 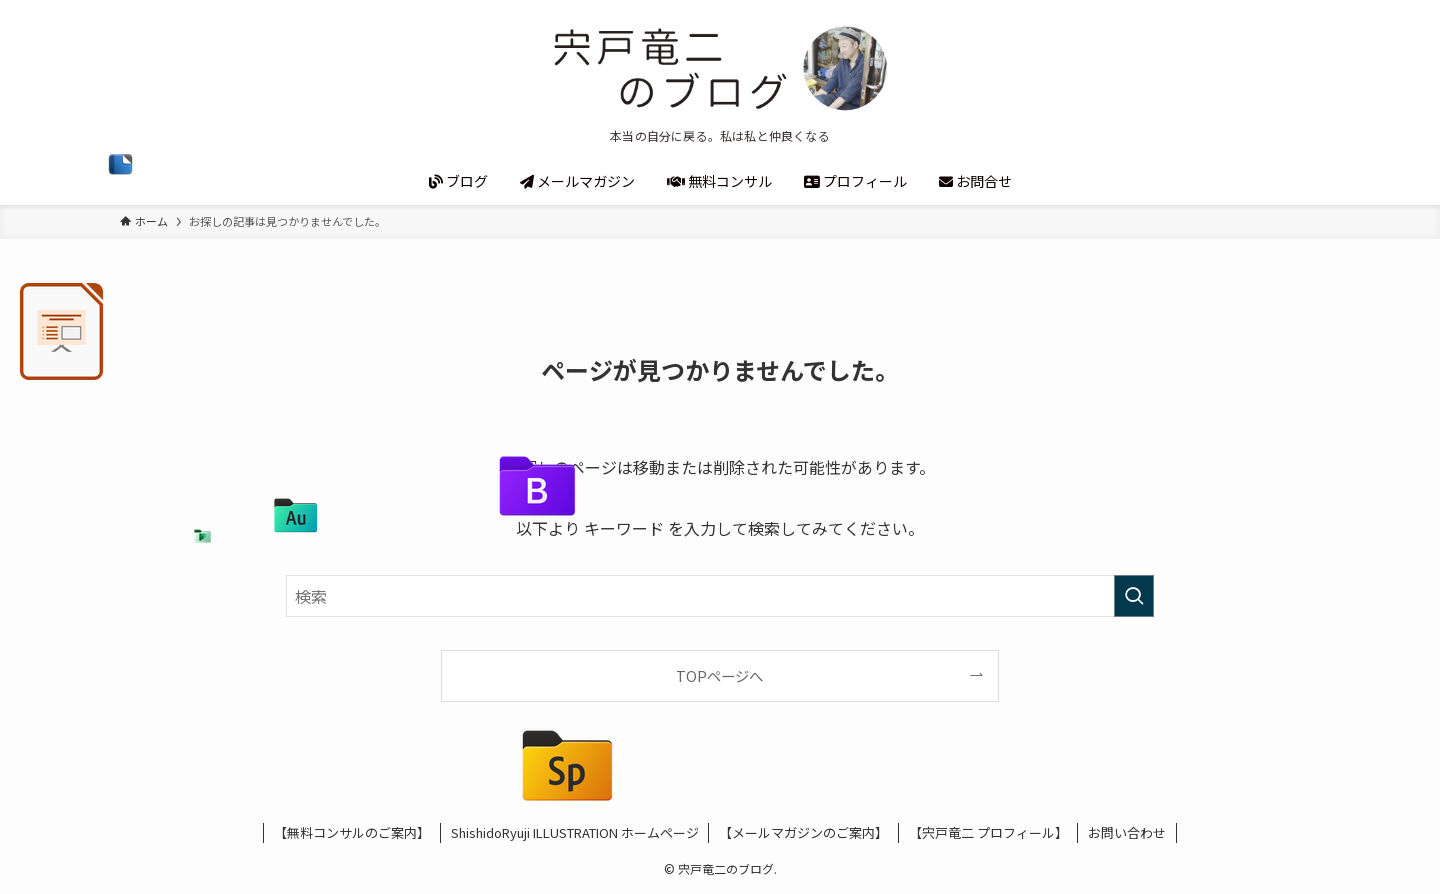 What do you see at coordinates (567, 768) in the screenshot?
I see `open folder containing adobe spark projects` at bounding box center [567, 768].